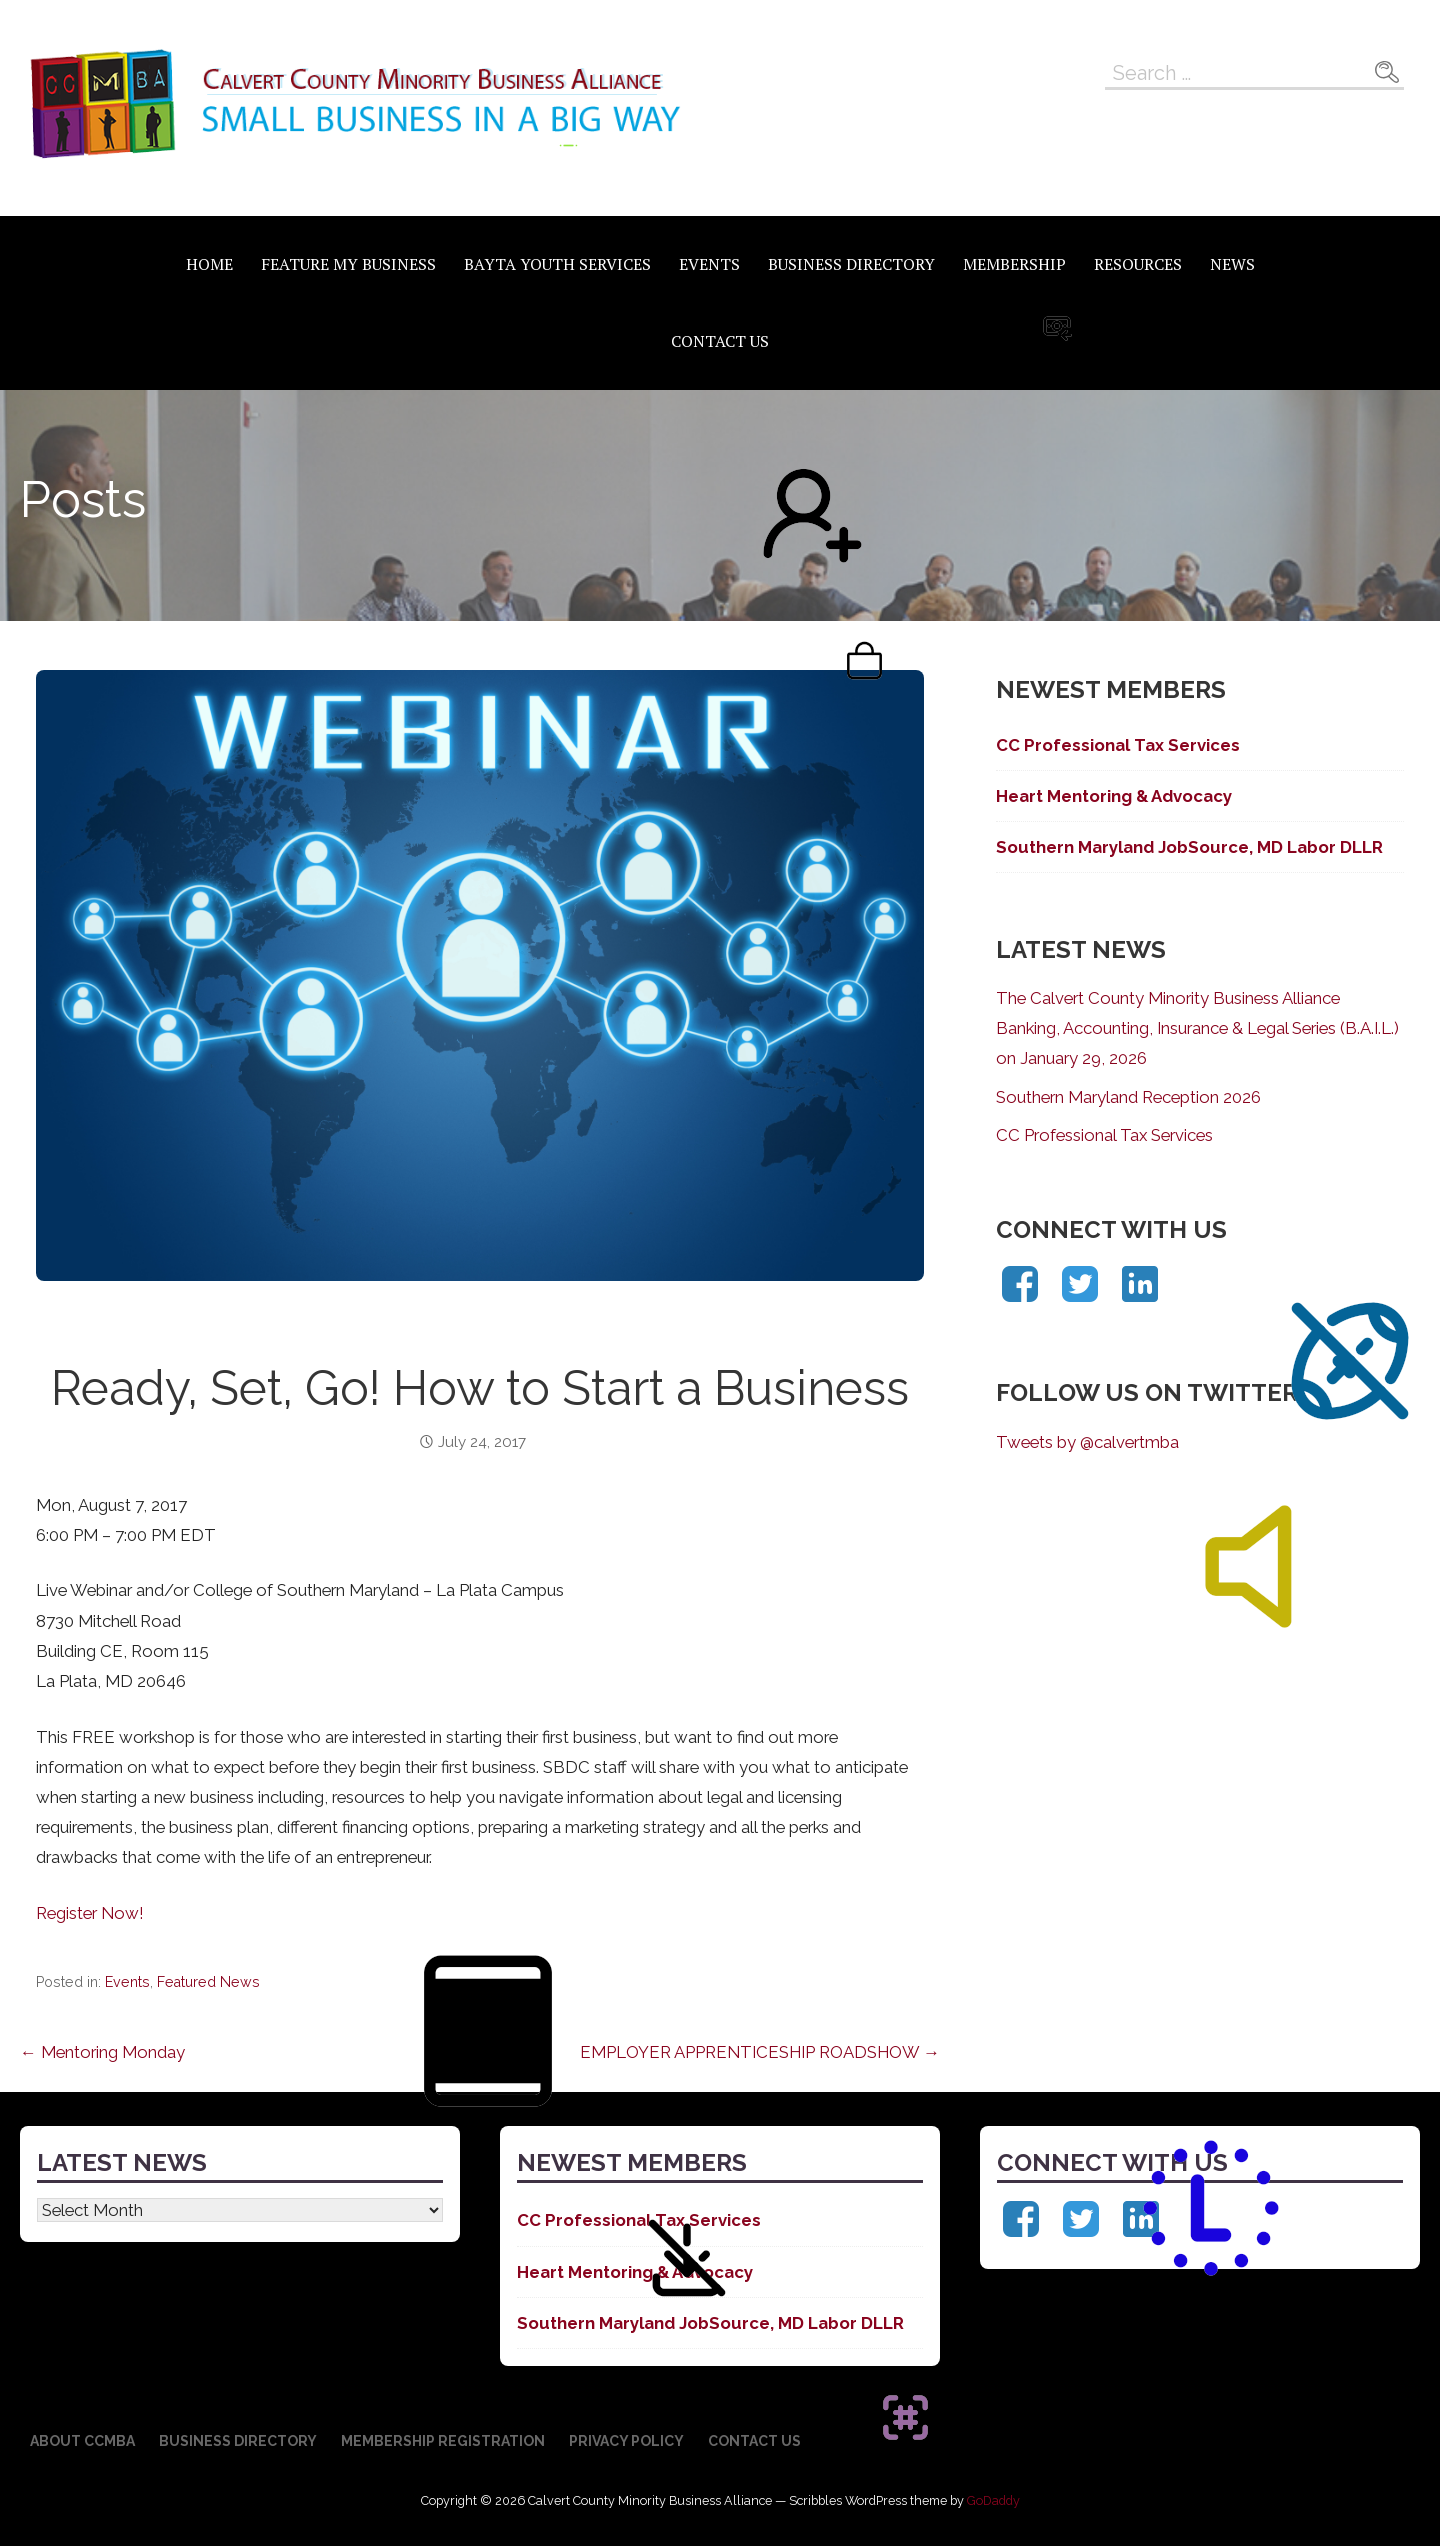 This screenshot has width=1440, height=2546. What do you see at coordinates (687, 2258) in the screenshot?
I see `download unavailable or disabled` at bounding box center [687, 2258].